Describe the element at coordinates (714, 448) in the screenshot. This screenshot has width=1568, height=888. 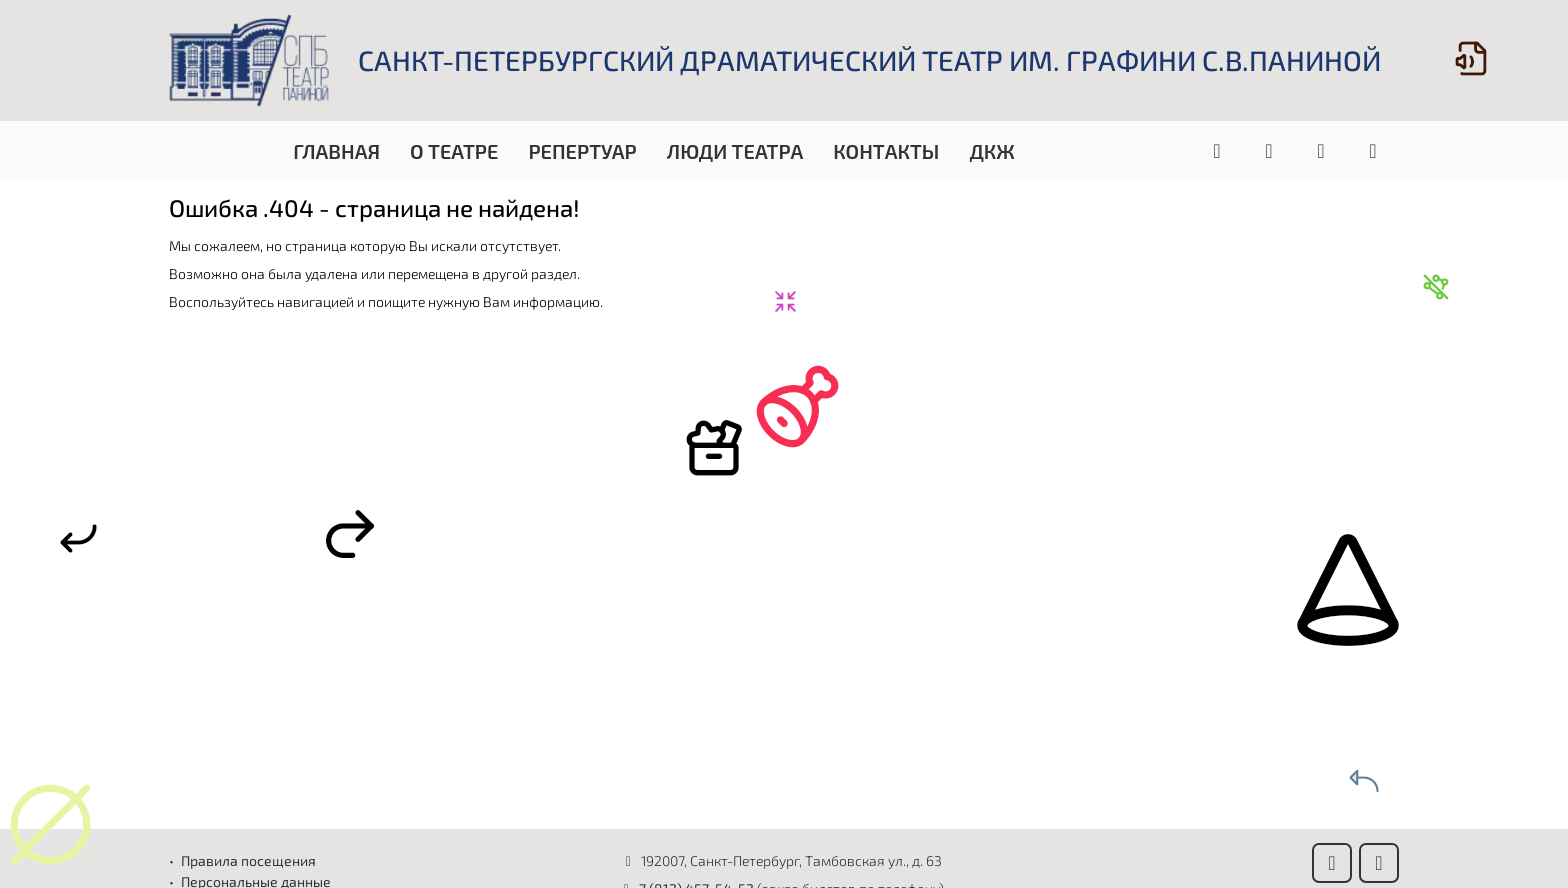
I see `access tools and utilities` at that location.